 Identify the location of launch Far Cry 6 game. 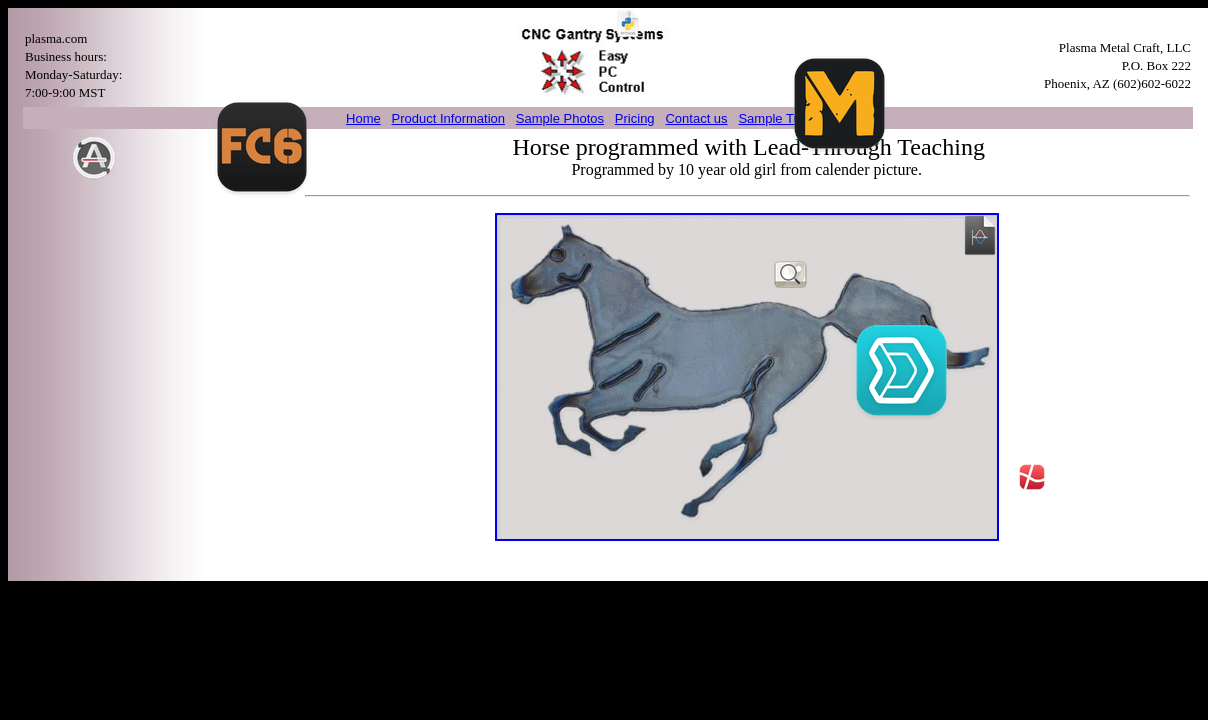
(262, 147).